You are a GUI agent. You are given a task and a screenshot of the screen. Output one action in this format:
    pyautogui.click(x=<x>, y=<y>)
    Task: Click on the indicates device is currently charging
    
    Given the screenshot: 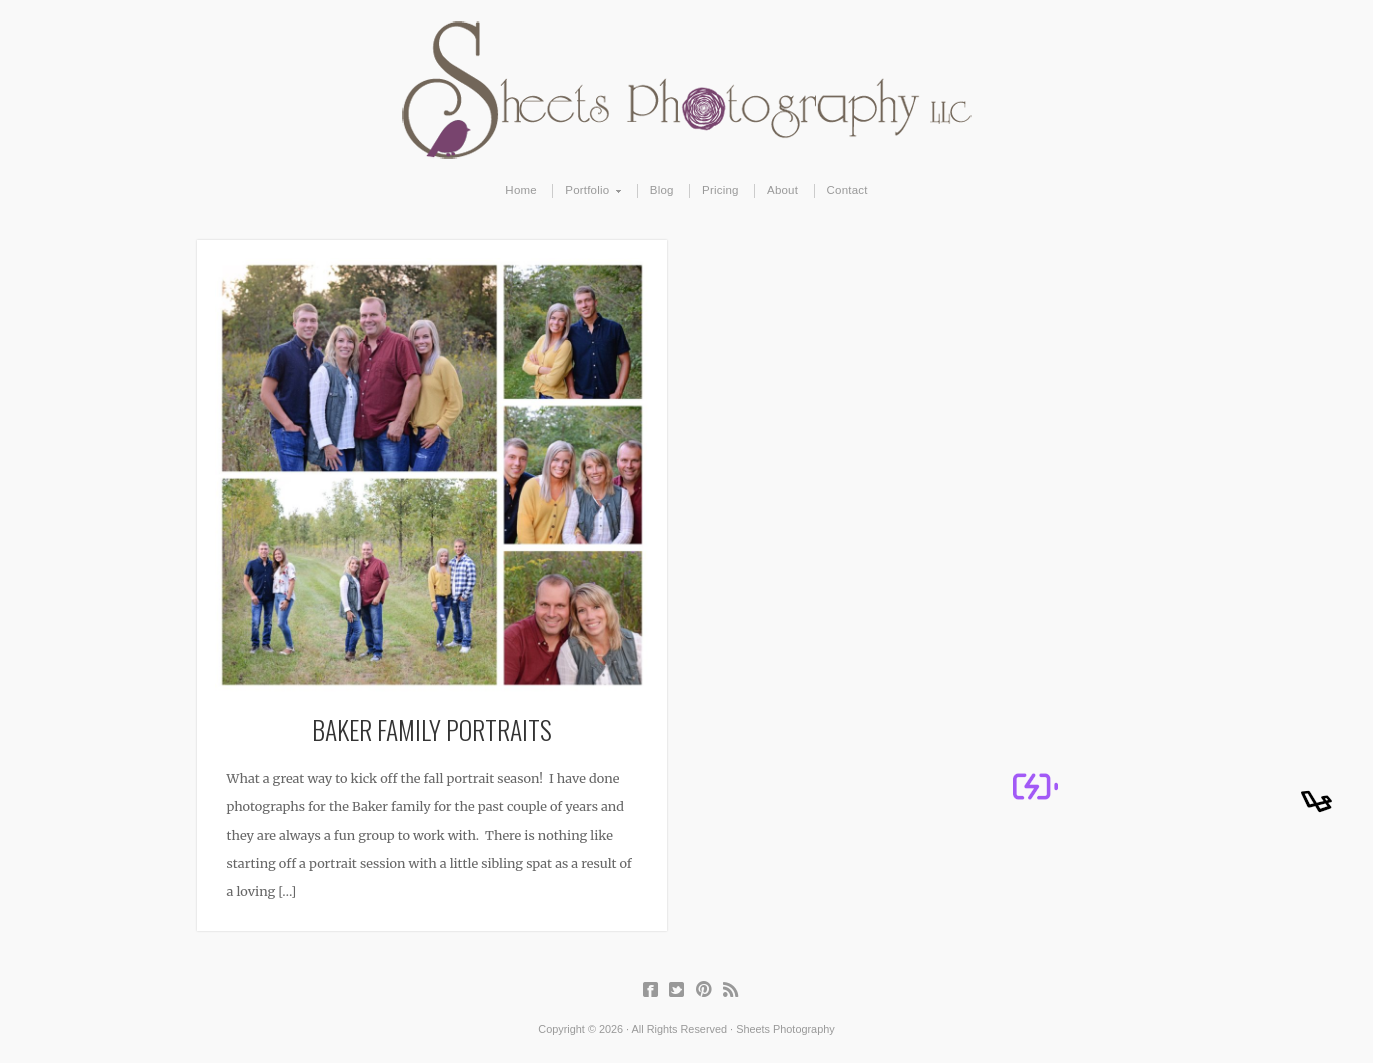 What is the action you would take?
    pyautogui.click(x=1035, y=786)
    